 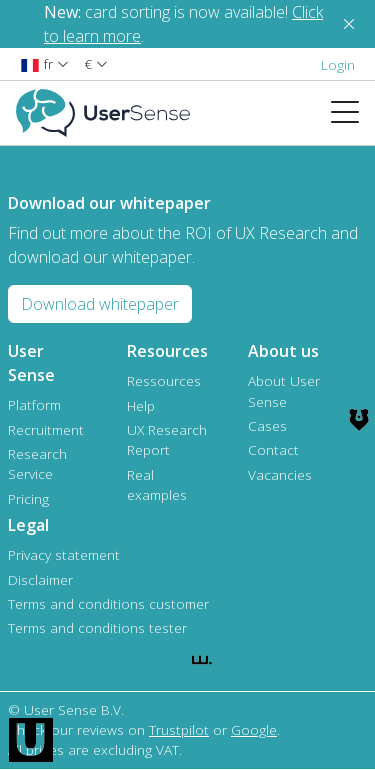 What do you see at coordinates (359, 420) in the screenshot?
I see `open the Uptime Kuma monitoring dashboard` at bounding box center [359, 420].